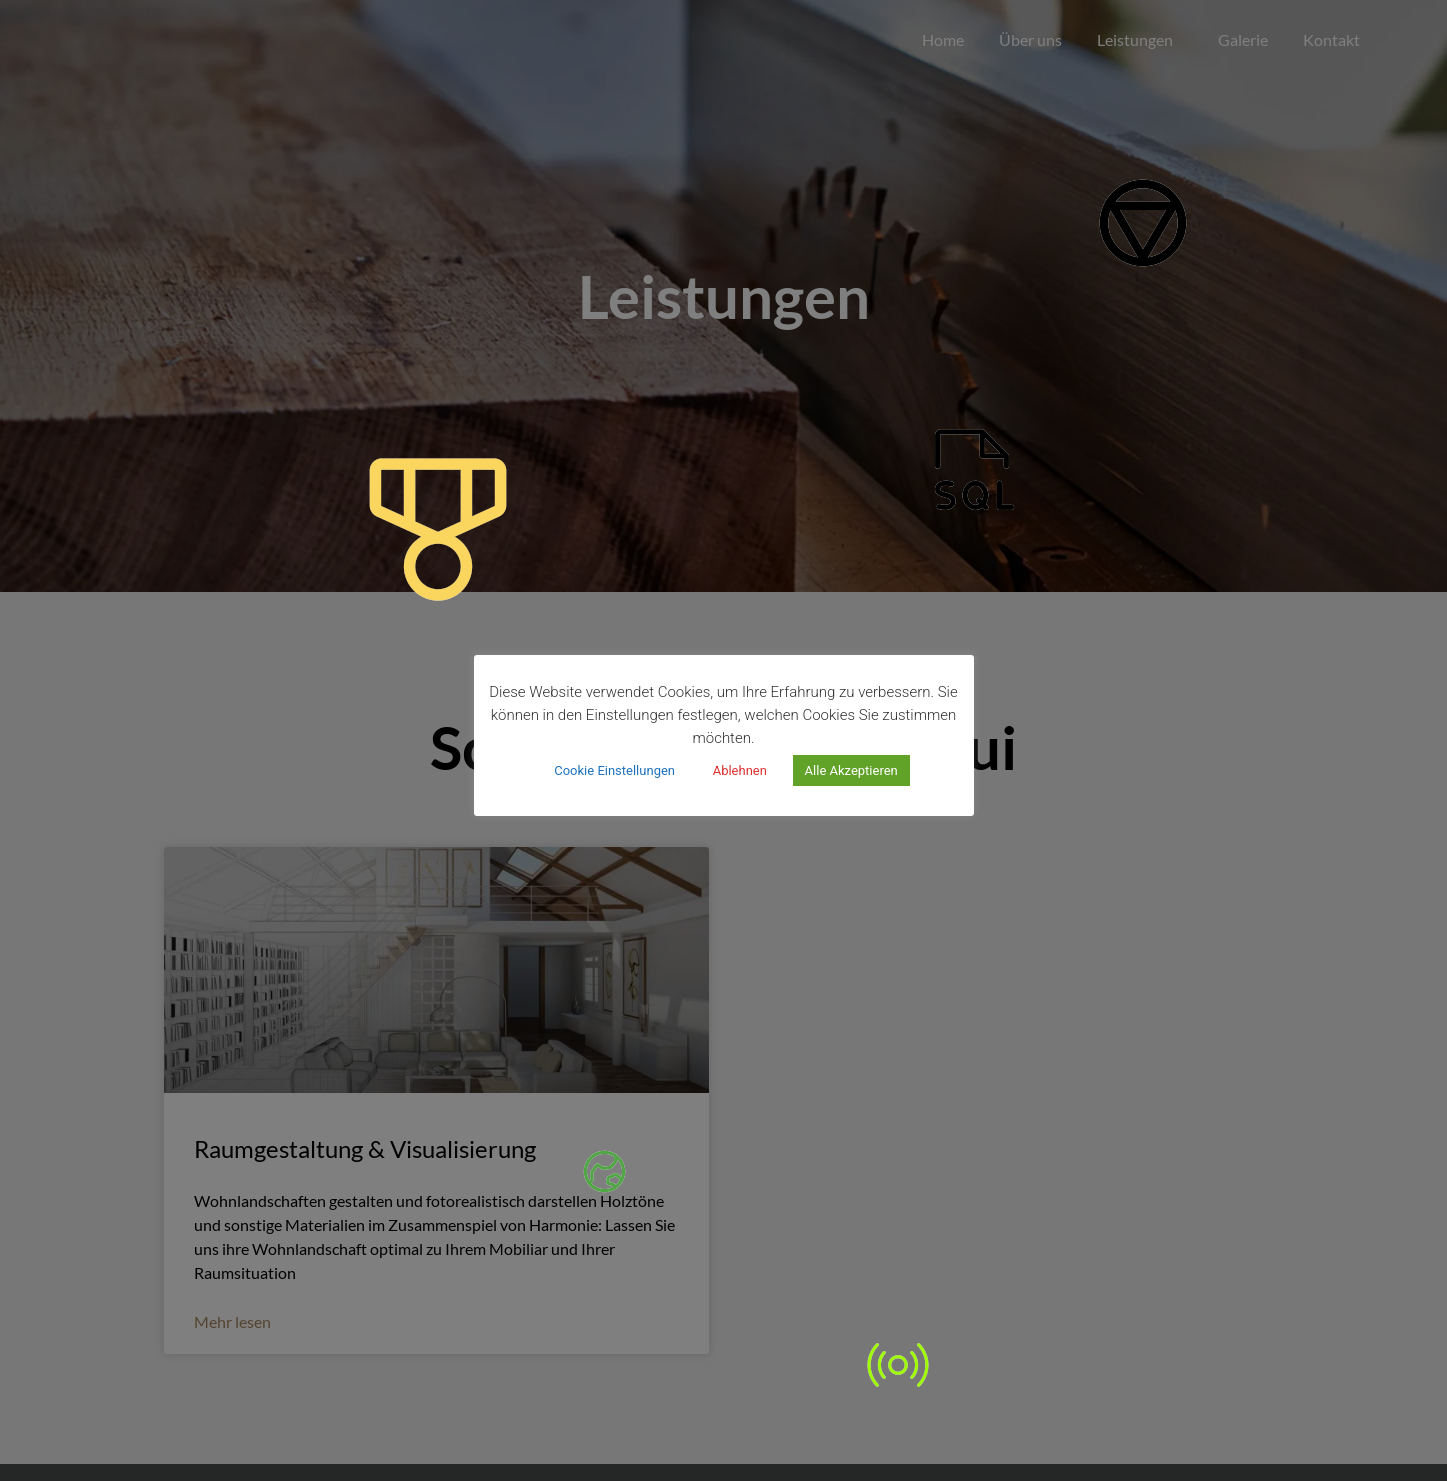 The height and width of the screenshot is (1481, 1447). What do you see at coordinates (898, 1365) in the screenshot?
I see `start a live broadcast or stream` at bounding box center [898, 1365].